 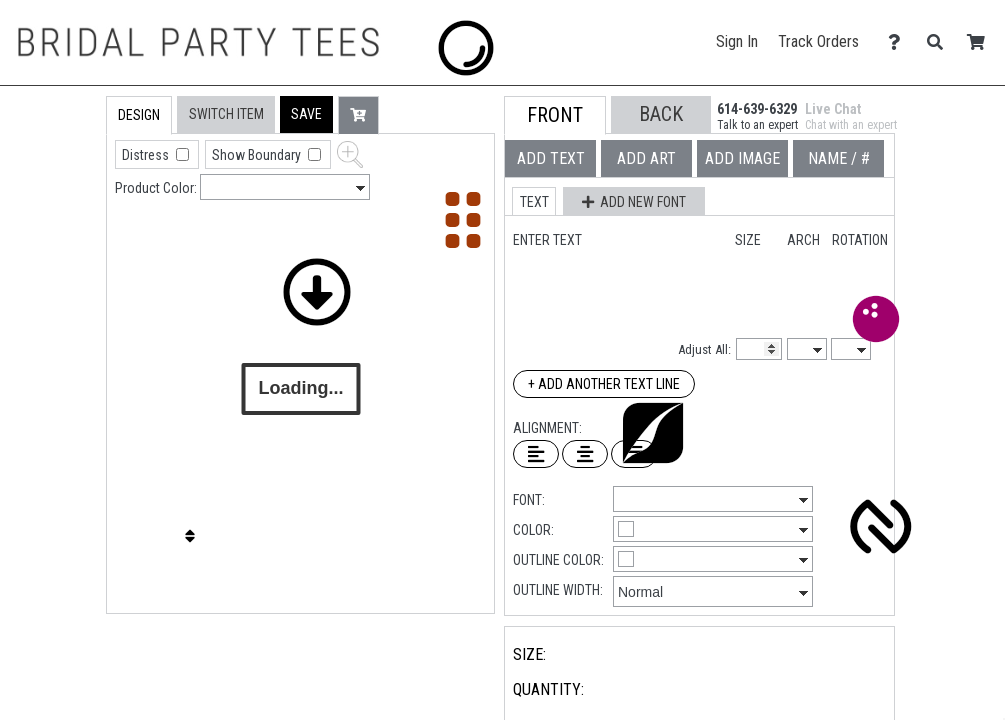 I want to click on apply inner shadow effect to bottom-right corner, so click(x=466, y=48).